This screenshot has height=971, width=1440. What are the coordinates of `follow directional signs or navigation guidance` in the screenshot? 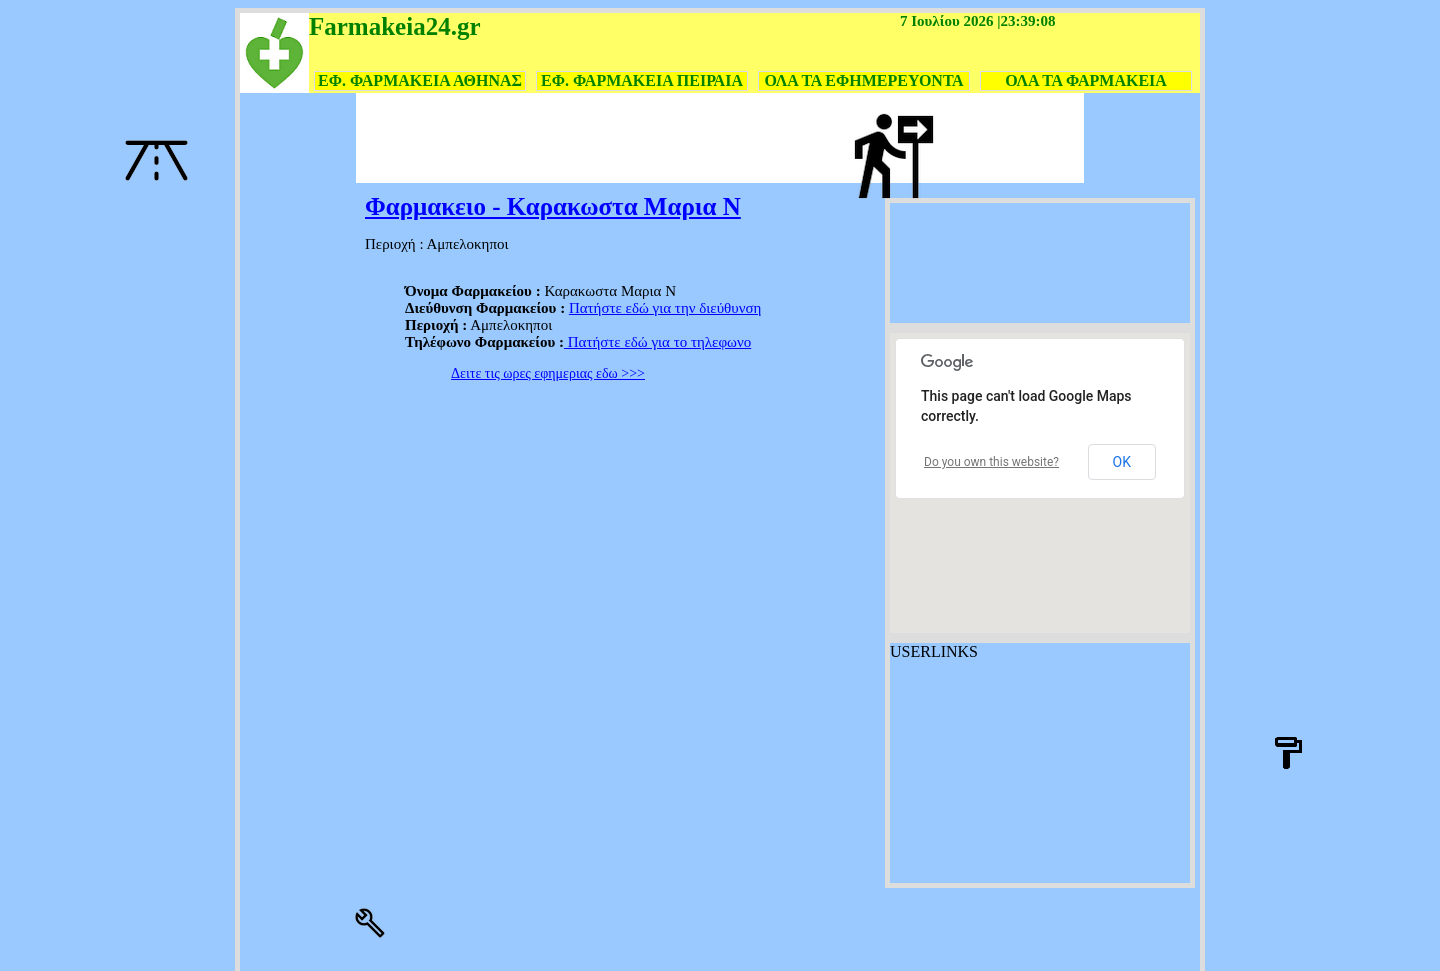 It's located at (894, 155).